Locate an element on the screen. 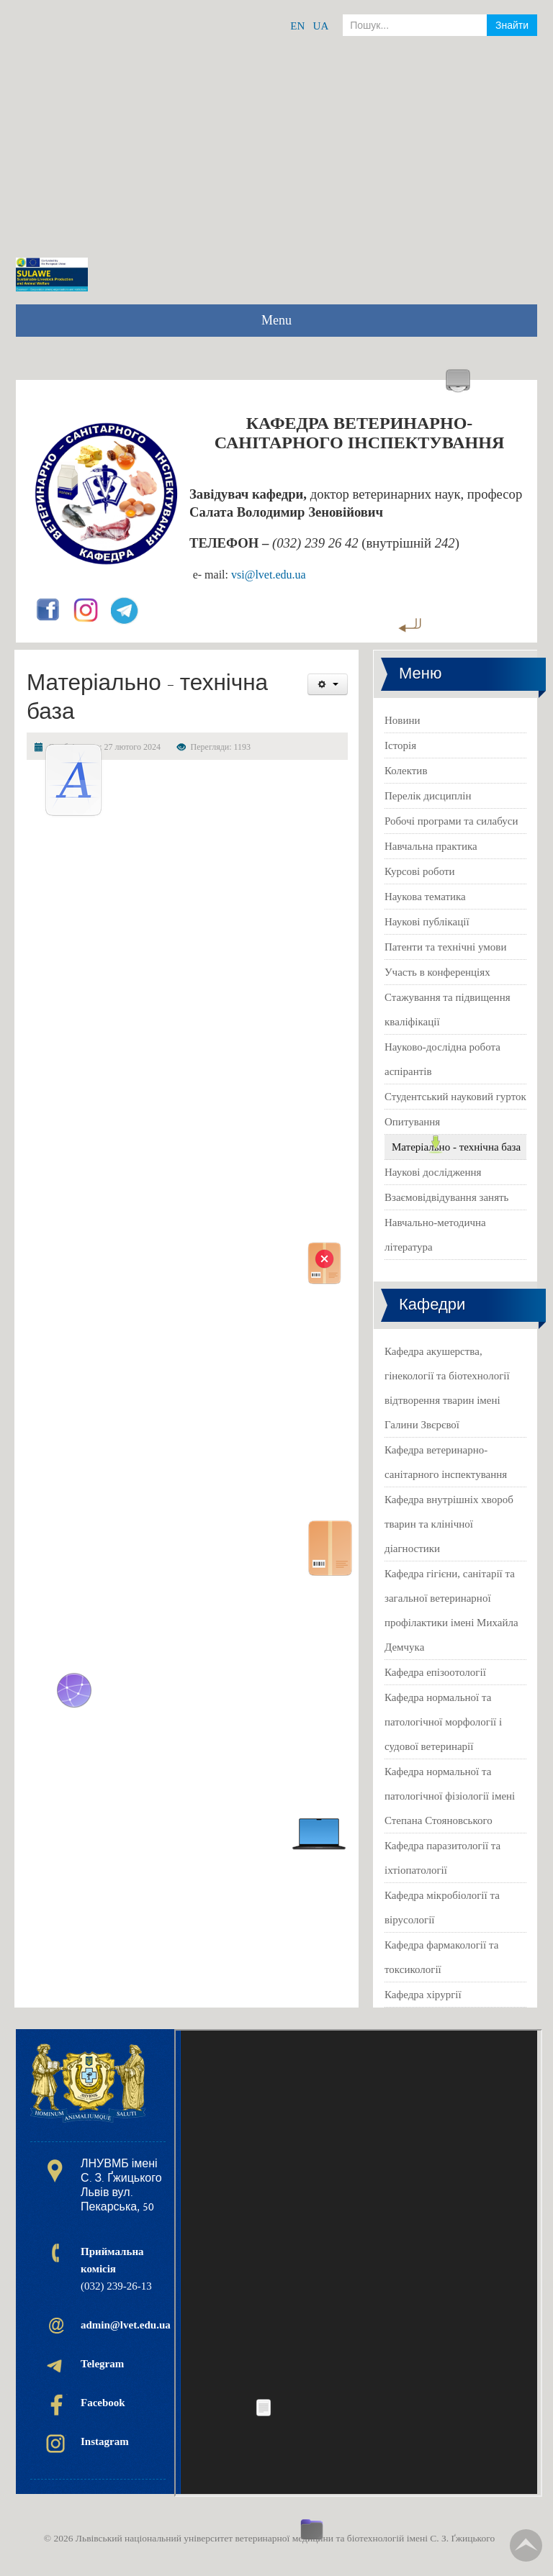  reply to all recipients of an email is located at coordinates (409, 623).